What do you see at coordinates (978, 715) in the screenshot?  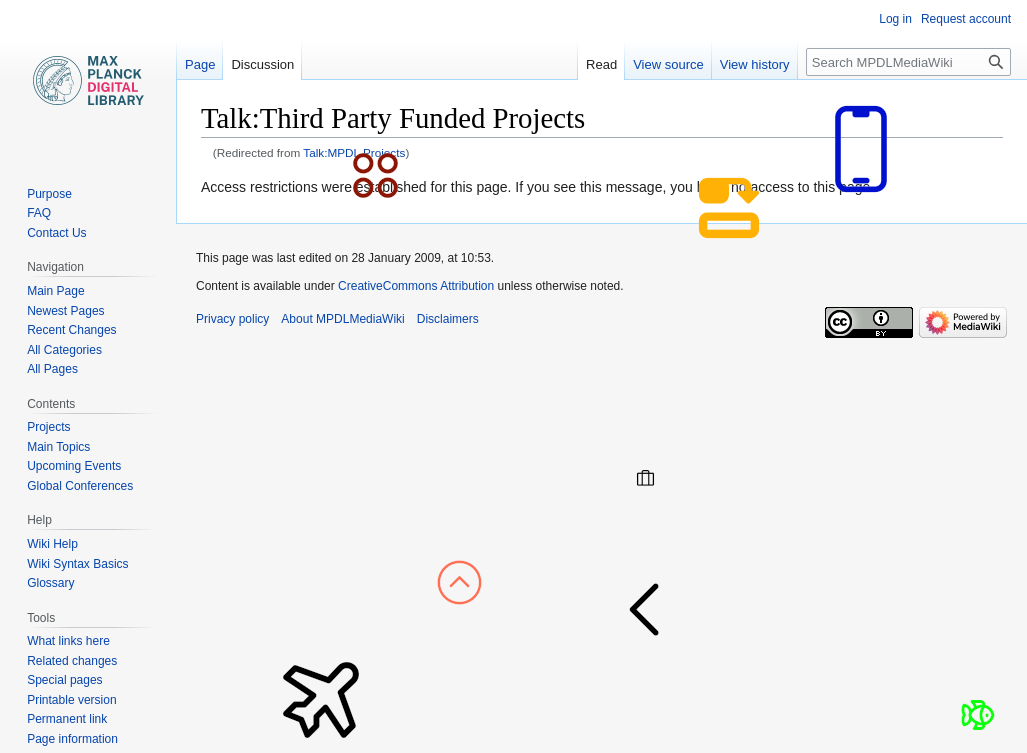 I see `access aquarium or fish-related features` at bounding box center [978, 715].